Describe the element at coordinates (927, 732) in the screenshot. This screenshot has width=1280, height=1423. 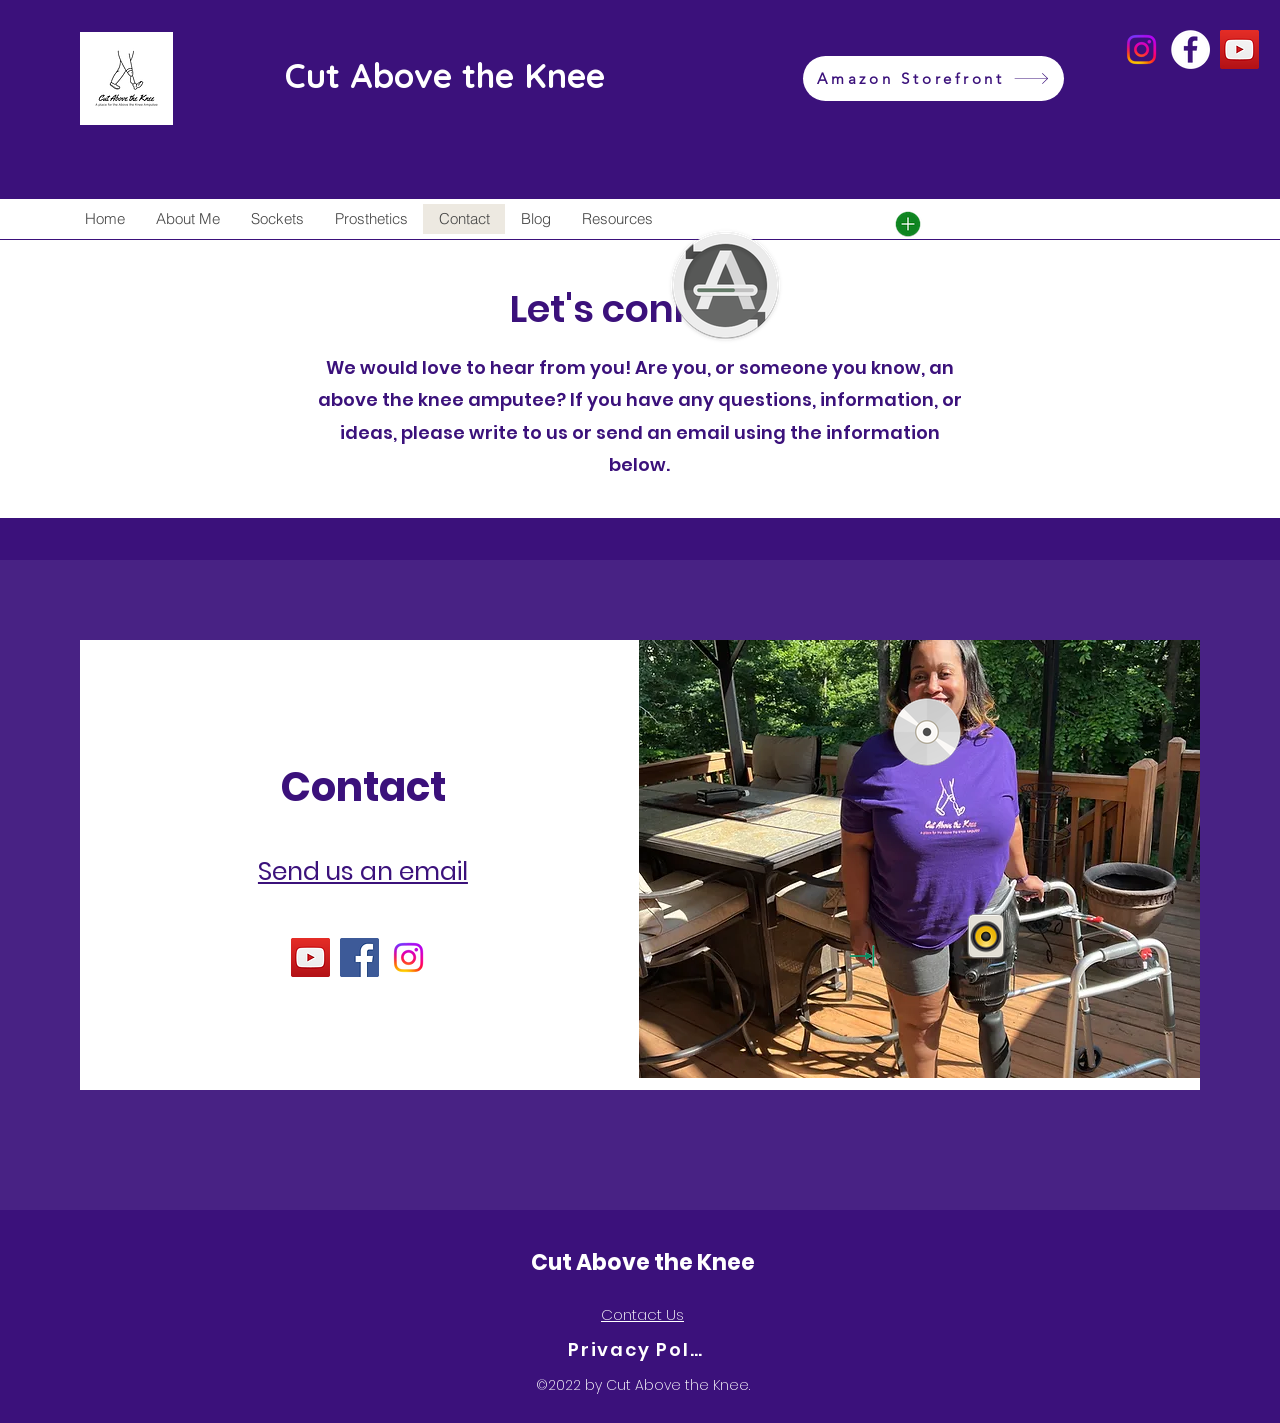
I see `indicates a CD, DVD, or optical disc drive` at that location.